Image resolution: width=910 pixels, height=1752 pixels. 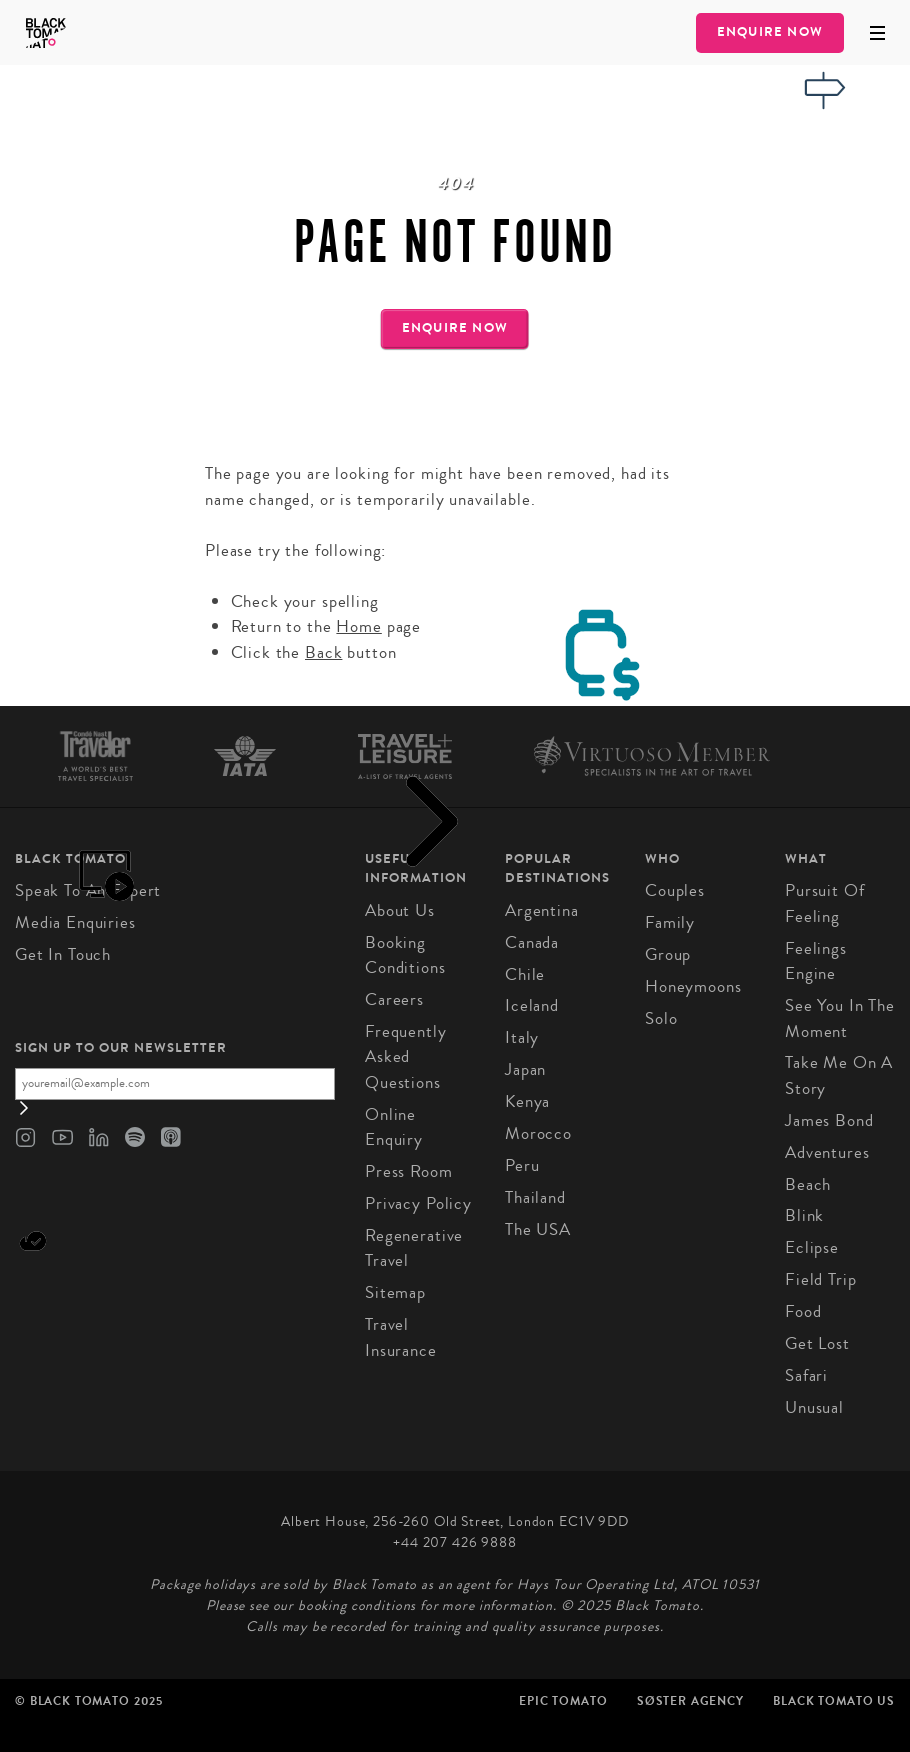 What do you see at coordinates (33, 1241) in the screenshot?
I see `file successfully uploaded to cloud storage` at bounding box center [33, 1241].